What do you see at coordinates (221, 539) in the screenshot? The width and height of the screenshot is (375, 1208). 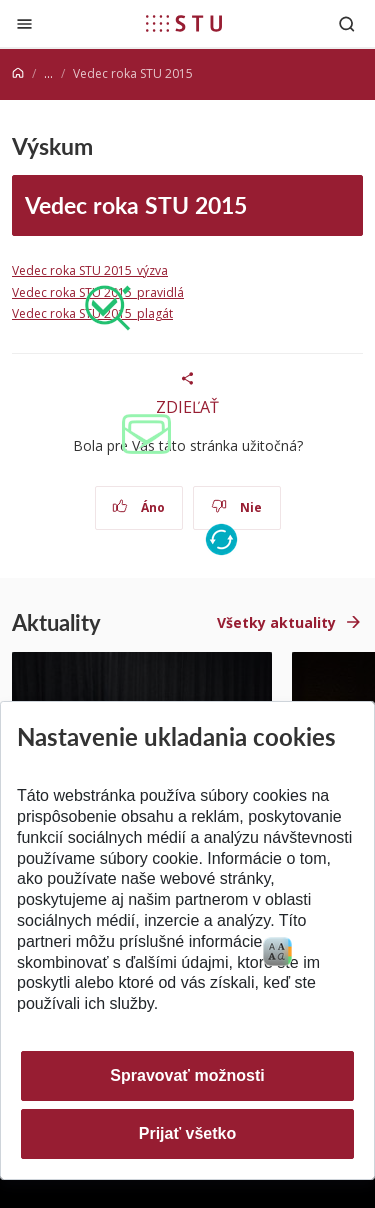 I see `indicates file or folder is currently syncing` at bounding box center [221, 539].